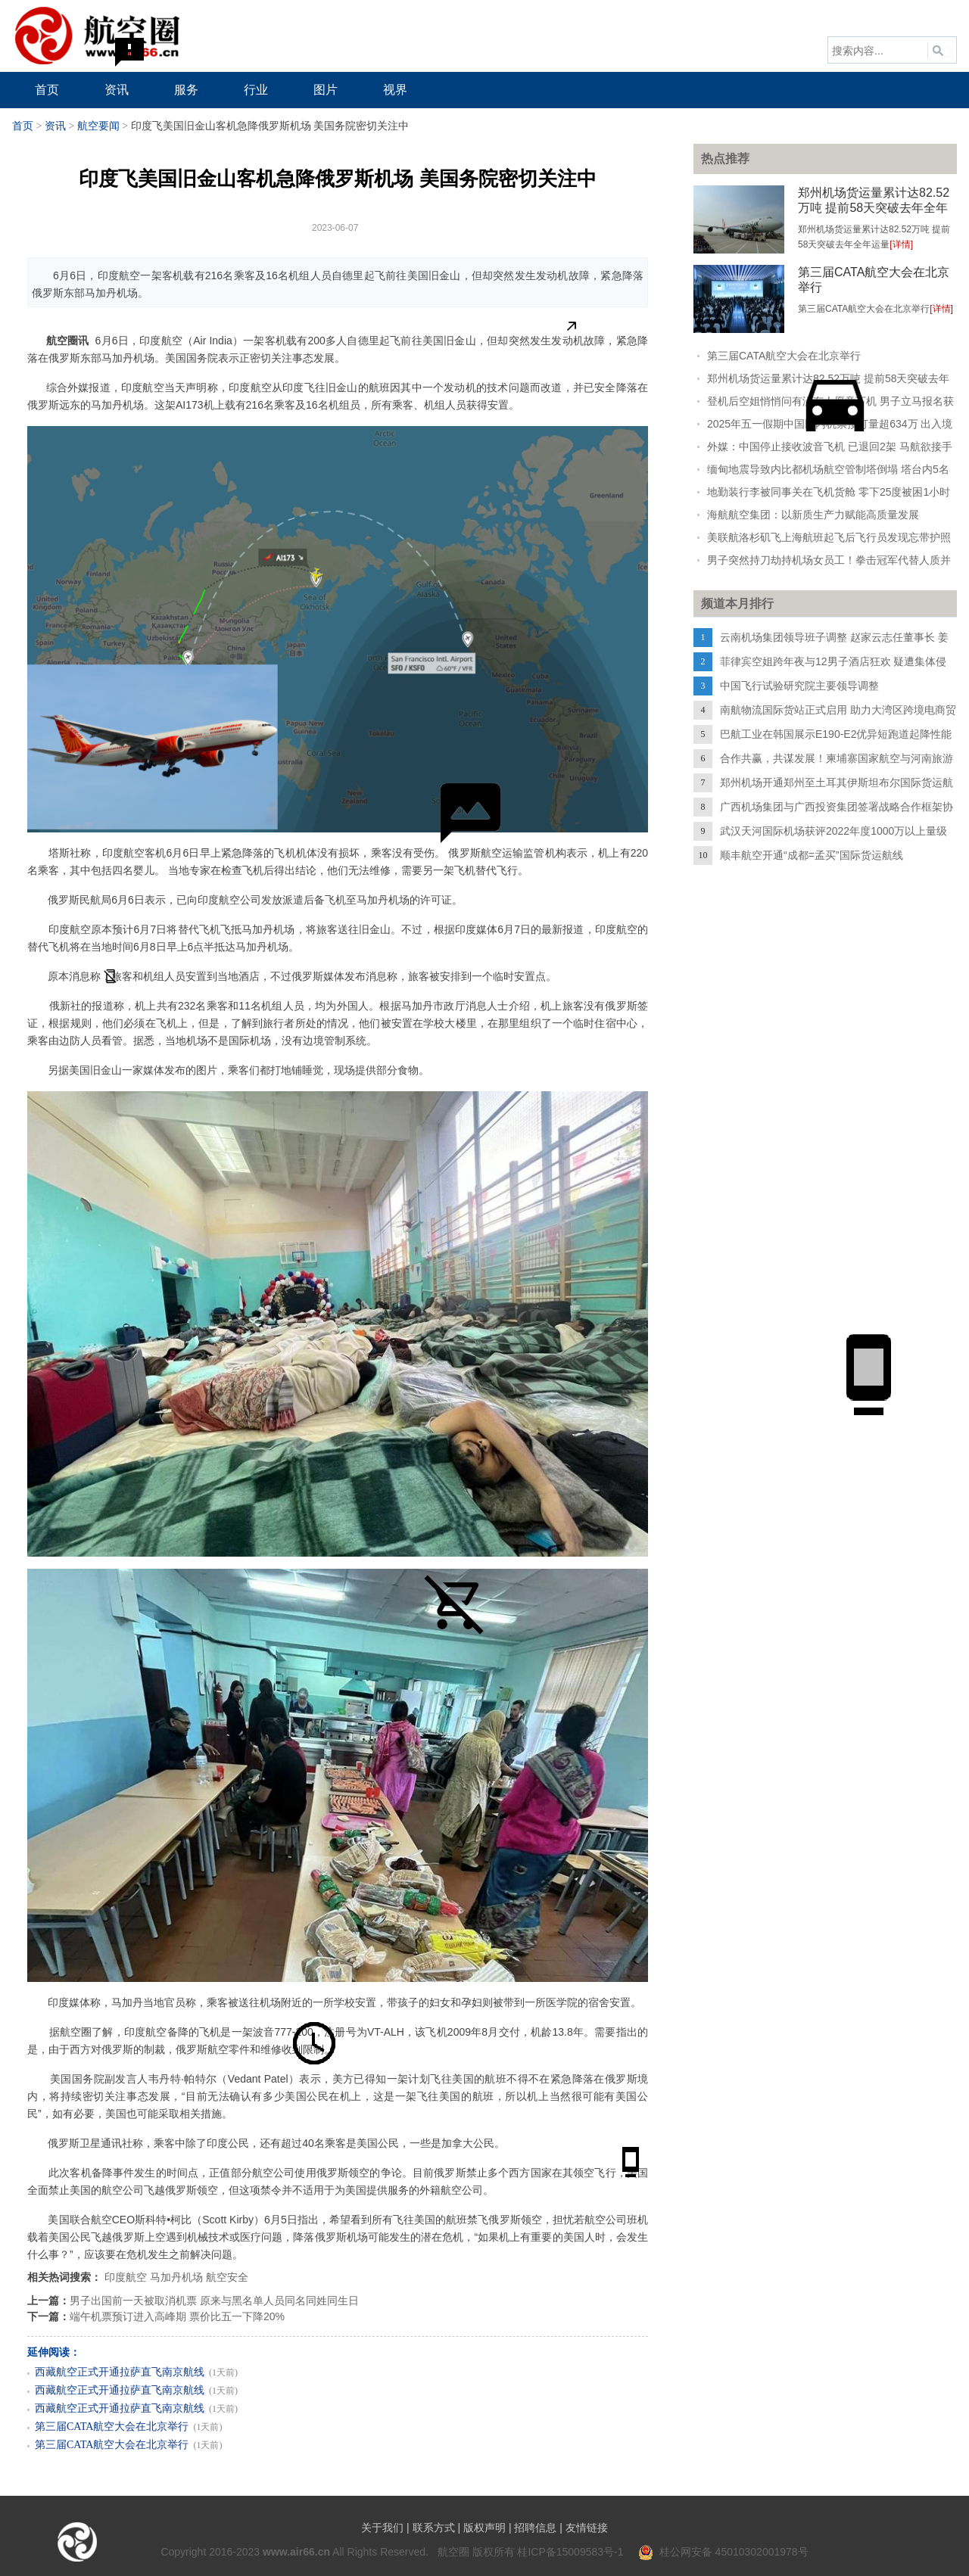  Describe the element at coordinates (129, 52) in the screenshot. I see `message failed to send` at that location.